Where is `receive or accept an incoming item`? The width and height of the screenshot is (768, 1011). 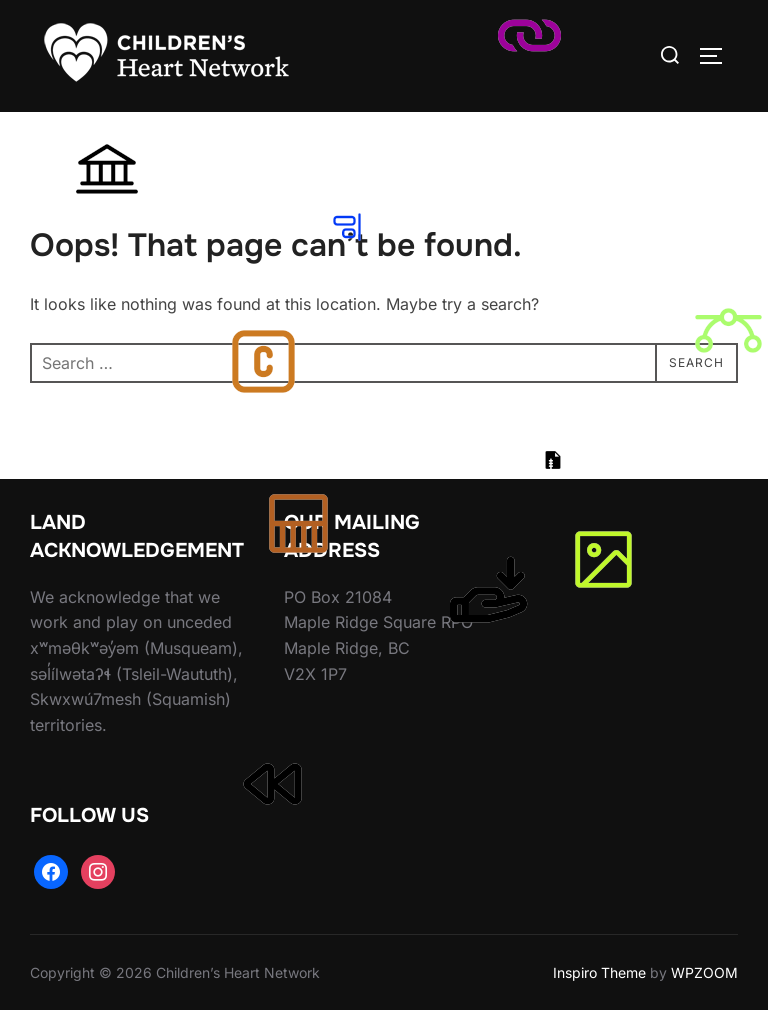 receive or accept an incoming item is located at coordinates (490, 593).